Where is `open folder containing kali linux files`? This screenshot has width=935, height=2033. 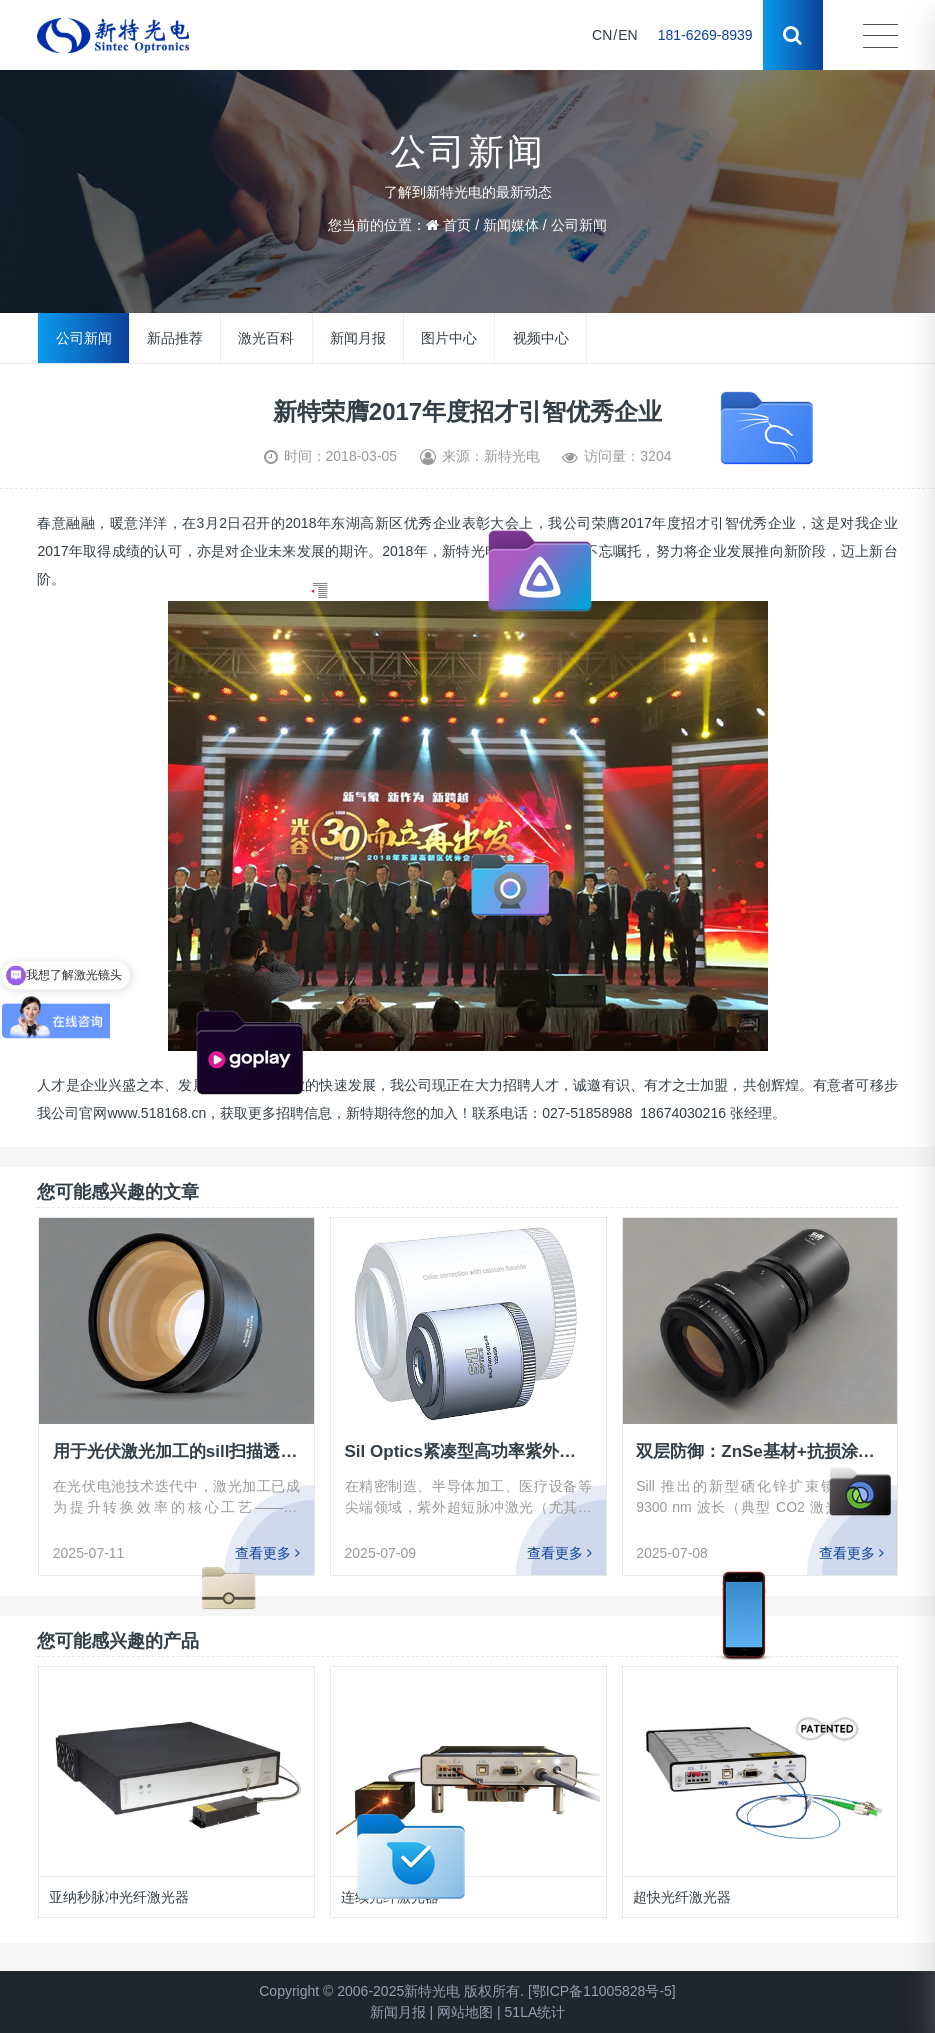
open folder containing kali linux files is located at coordinates (766, 430).